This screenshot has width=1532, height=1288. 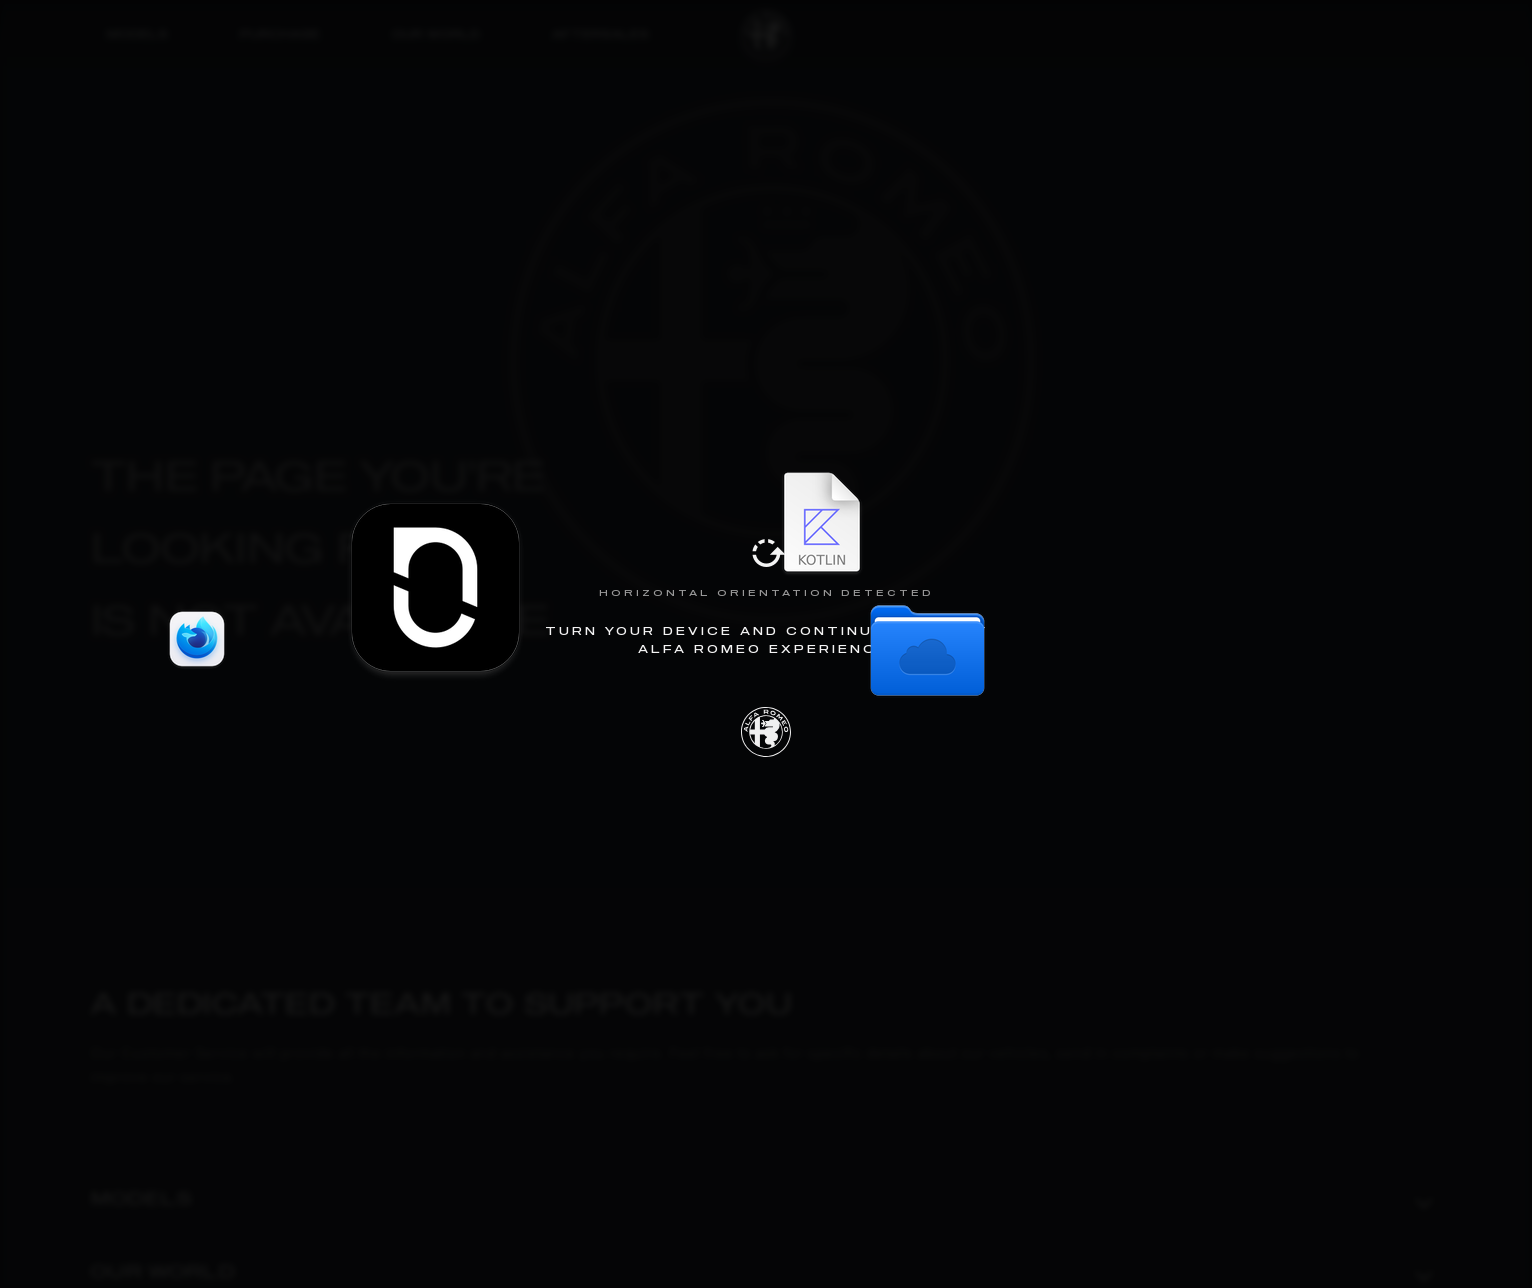 I want to click on a kotlin source code file, so click(x=822, y=524).